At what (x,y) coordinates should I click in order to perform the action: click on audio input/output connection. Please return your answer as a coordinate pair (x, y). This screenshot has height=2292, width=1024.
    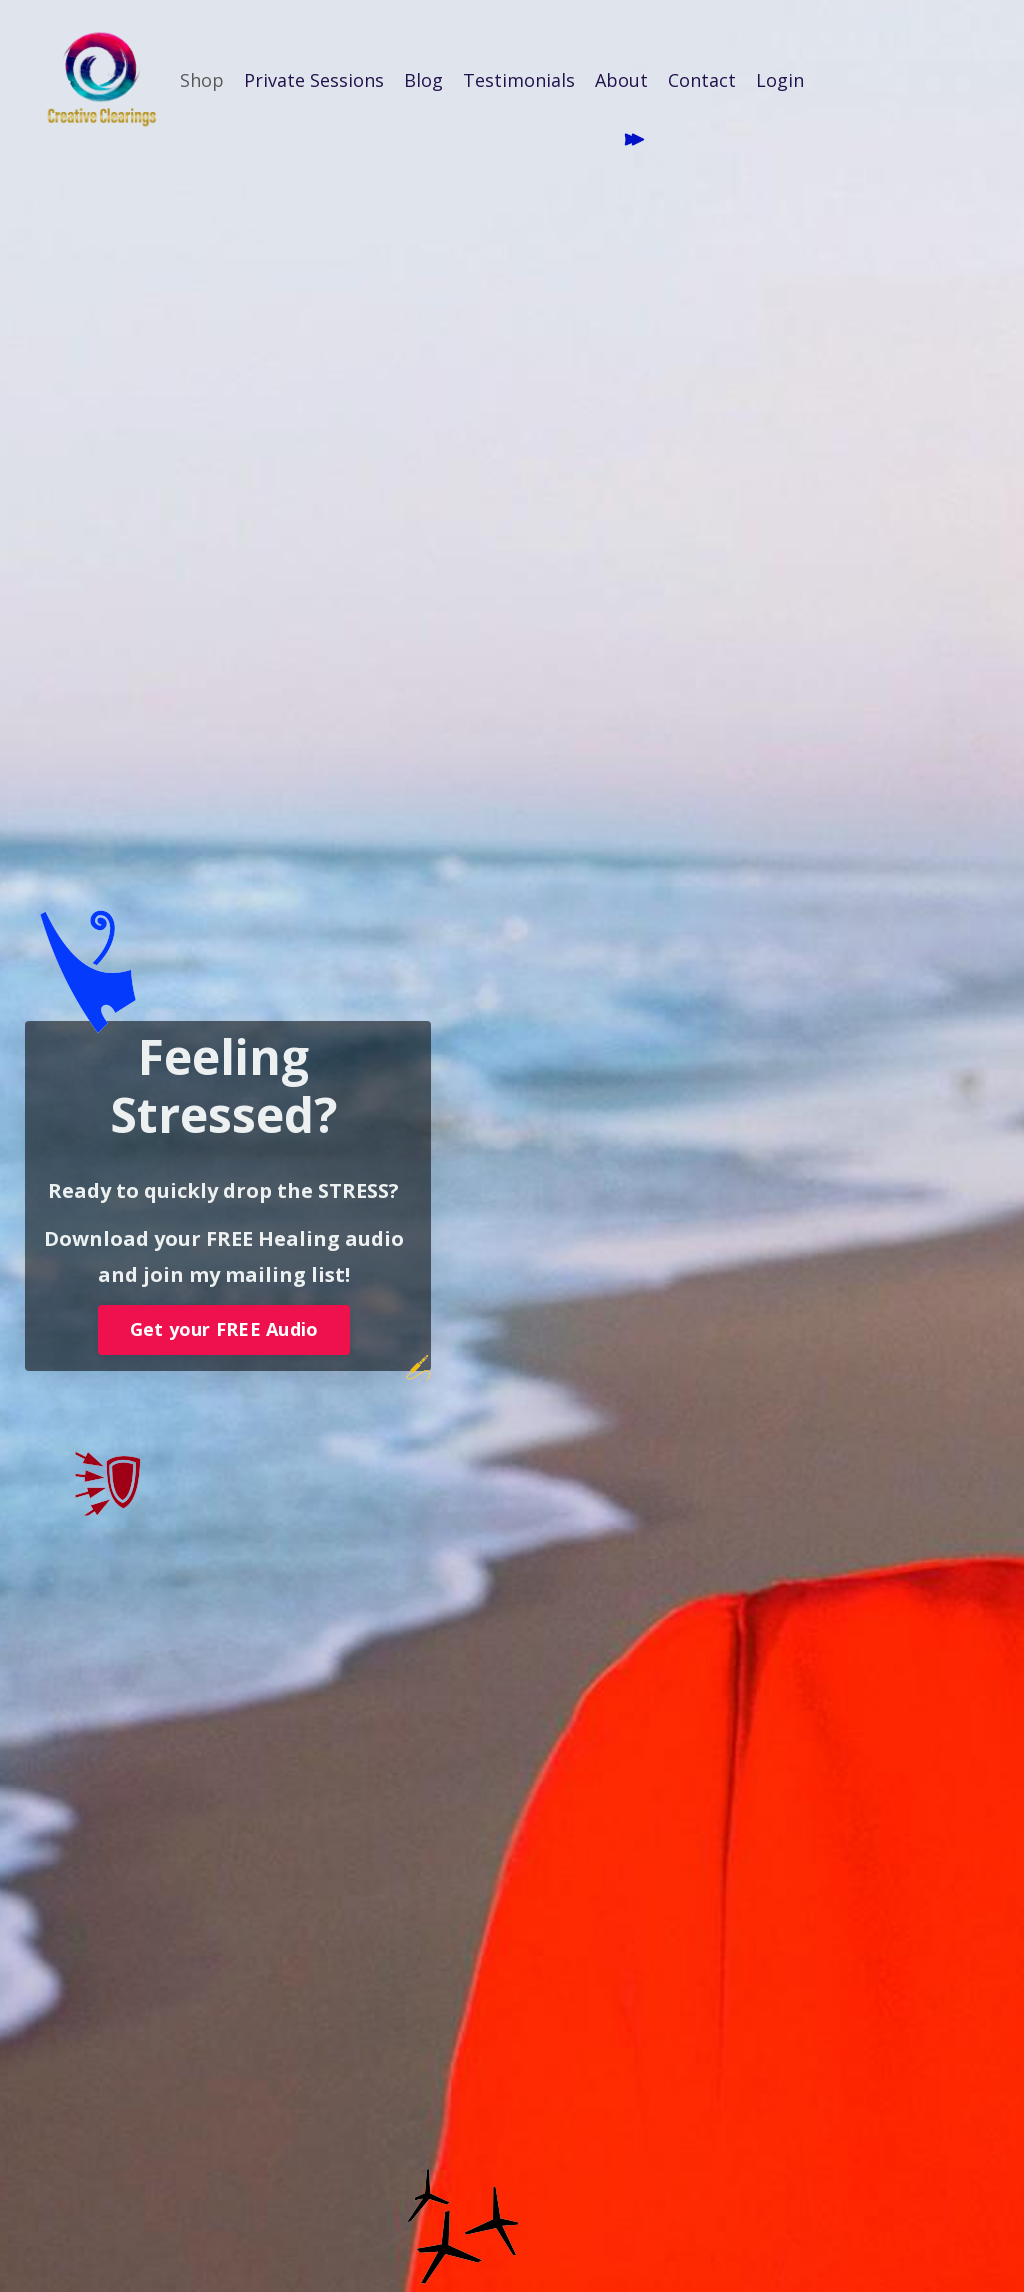
    Looking at the image, I should click on (418, 1367).